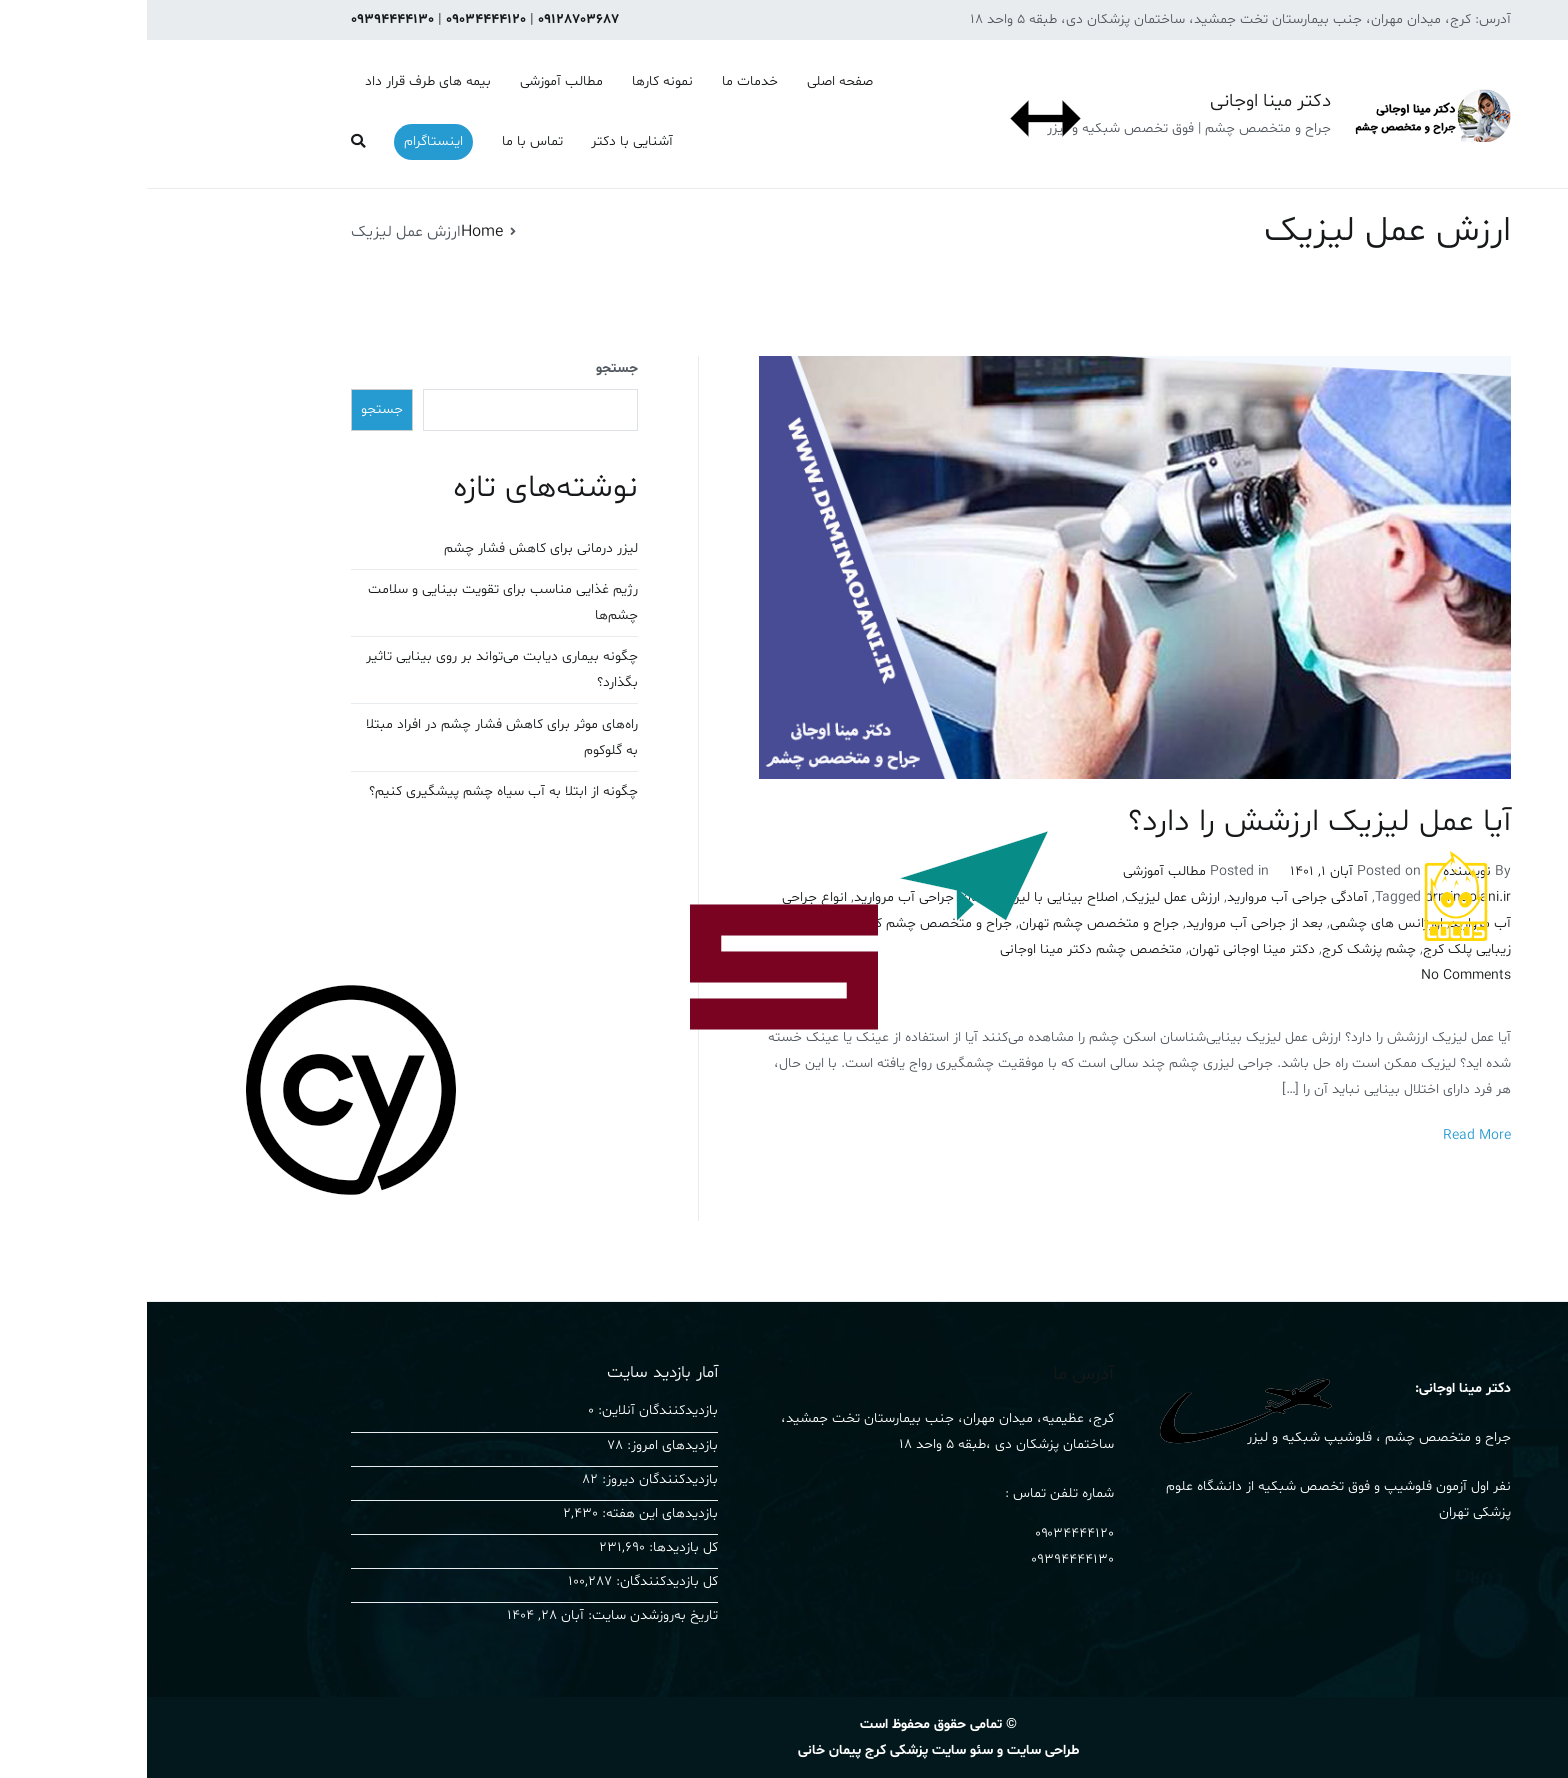  Describe the element at coordinates (784, 967) in the screenshot. I see `suckless software project logo` at that location.